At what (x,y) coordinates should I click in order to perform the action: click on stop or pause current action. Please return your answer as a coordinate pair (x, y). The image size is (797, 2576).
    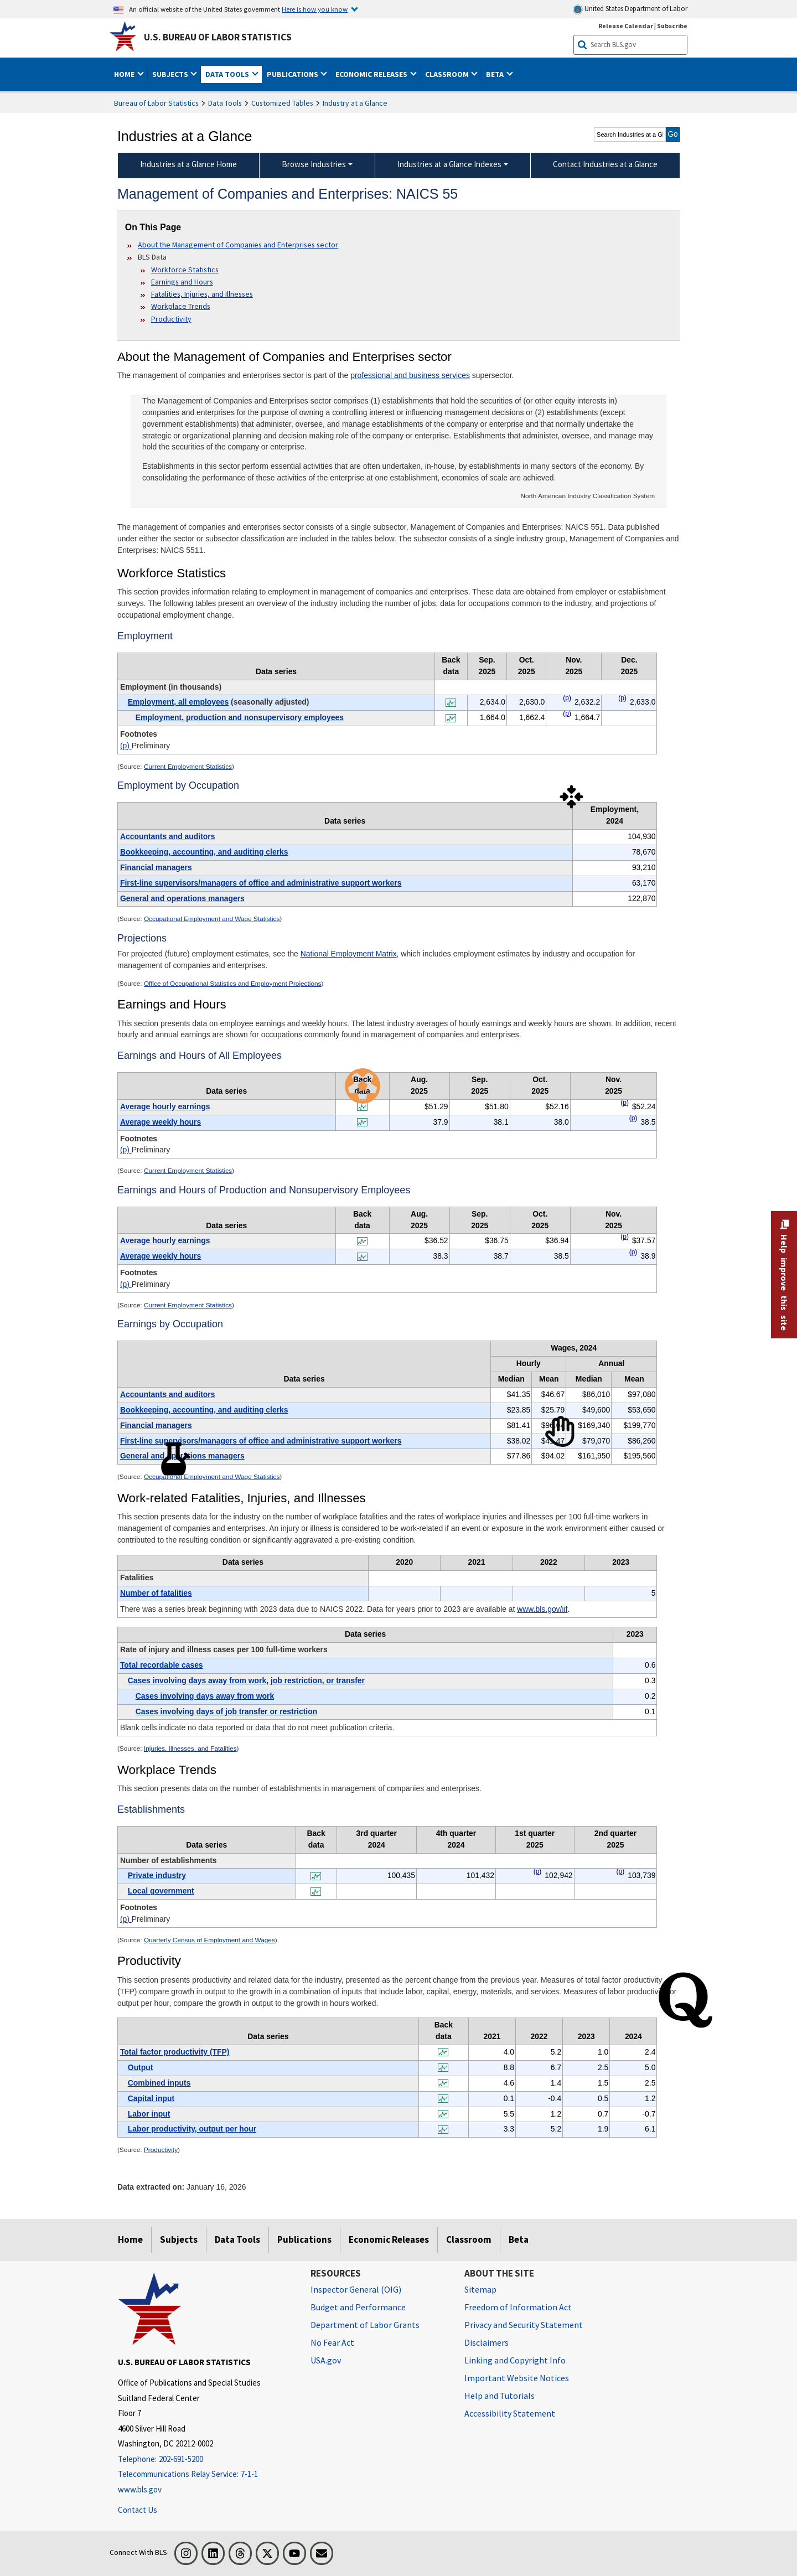
    Looking at the image, I should click on (561, 1431).